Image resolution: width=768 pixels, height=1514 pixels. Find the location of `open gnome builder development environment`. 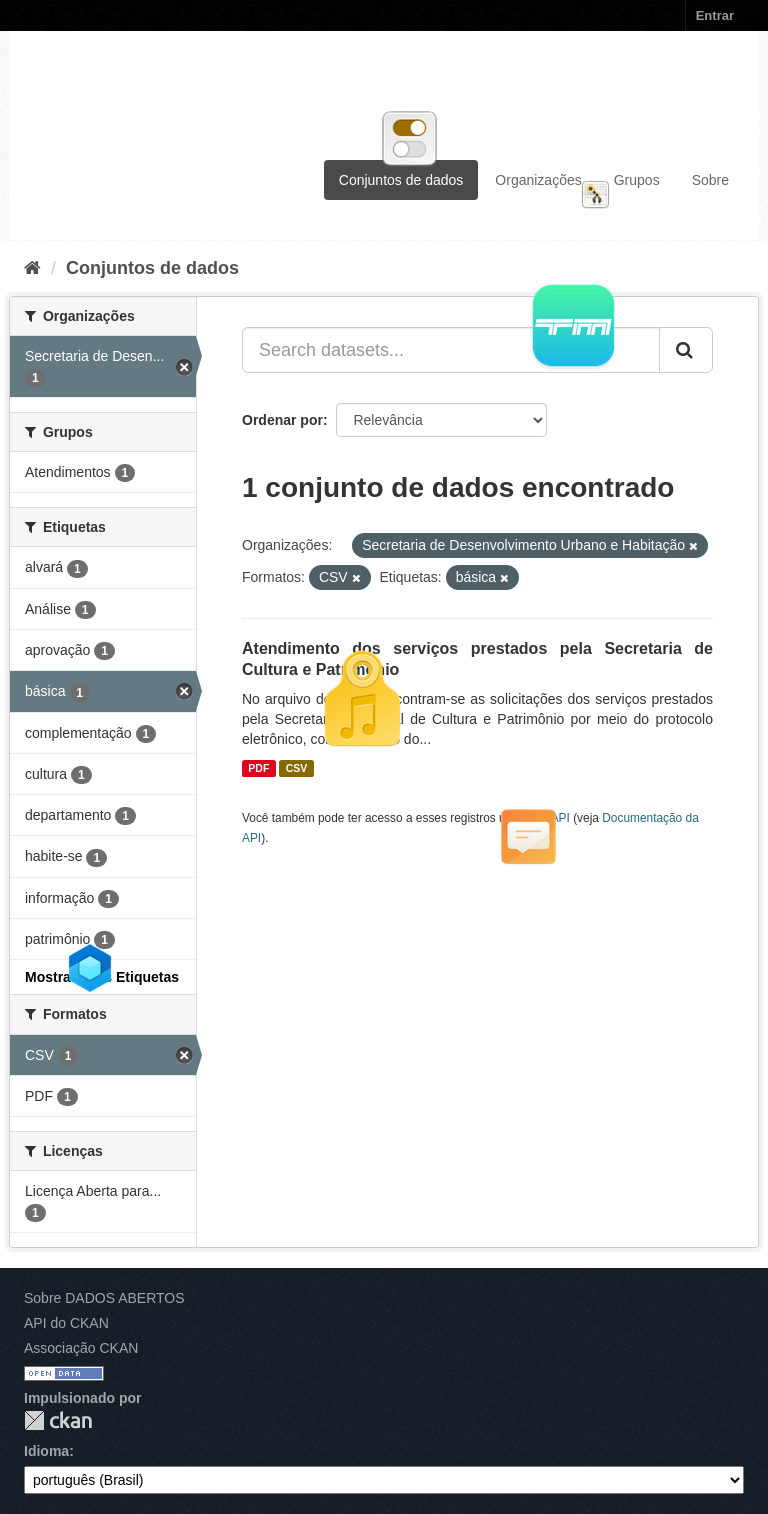

open gnome builder development environment is located at coordinates (595, 194).